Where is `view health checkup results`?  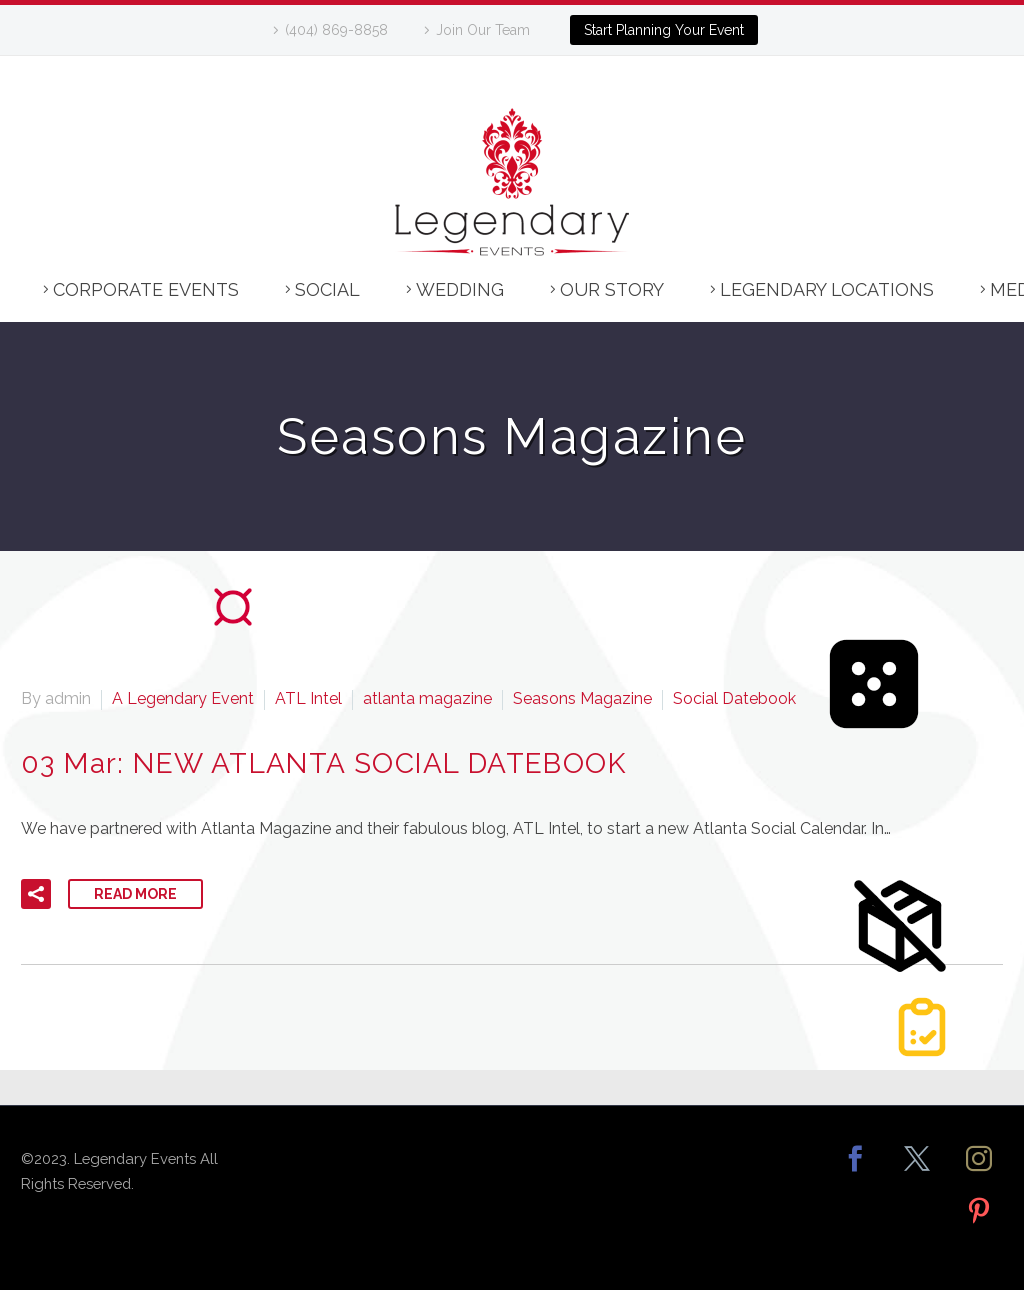
view health checkup results is located at coordinates (922, 1027).